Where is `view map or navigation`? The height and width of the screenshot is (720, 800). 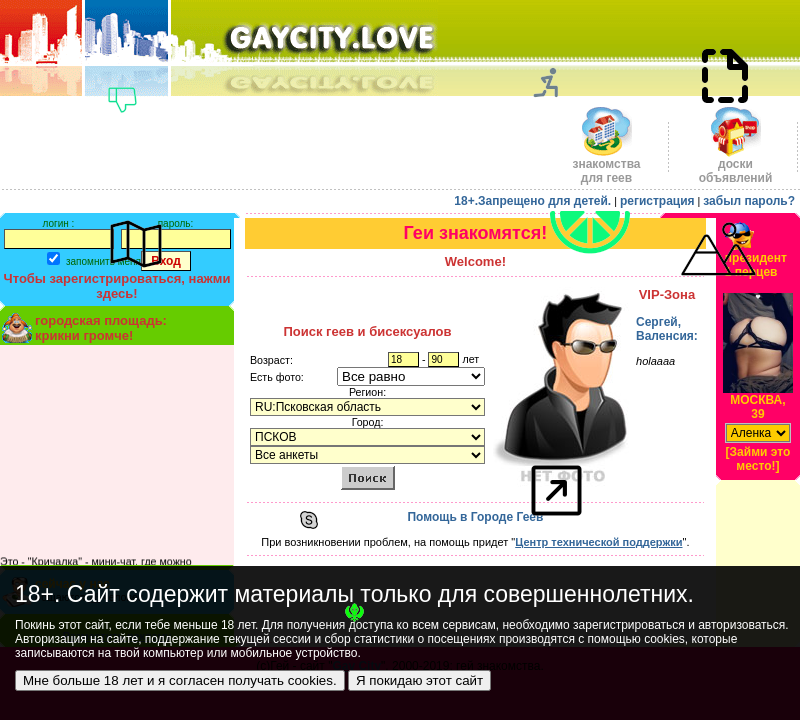 view map or navigation is located at coordinates (136, 244).